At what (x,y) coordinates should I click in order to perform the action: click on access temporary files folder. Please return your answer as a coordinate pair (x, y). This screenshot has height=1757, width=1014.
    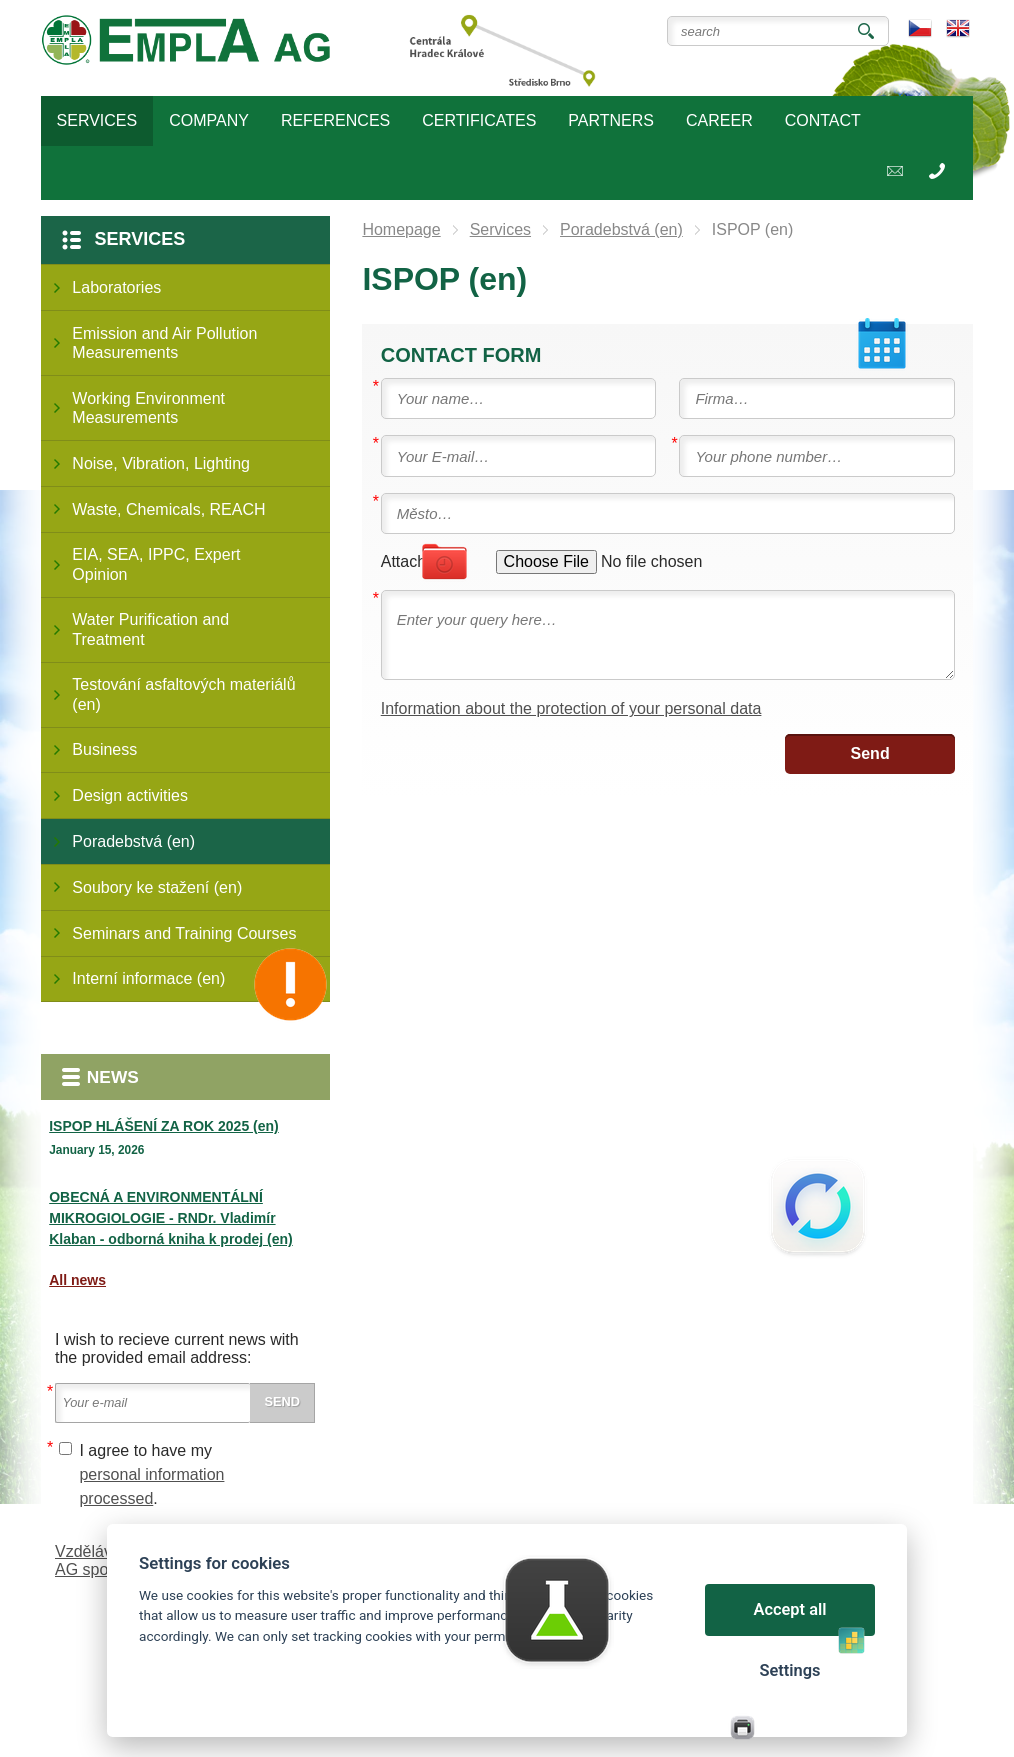
    Looking at the image, I should click on (444, 561).